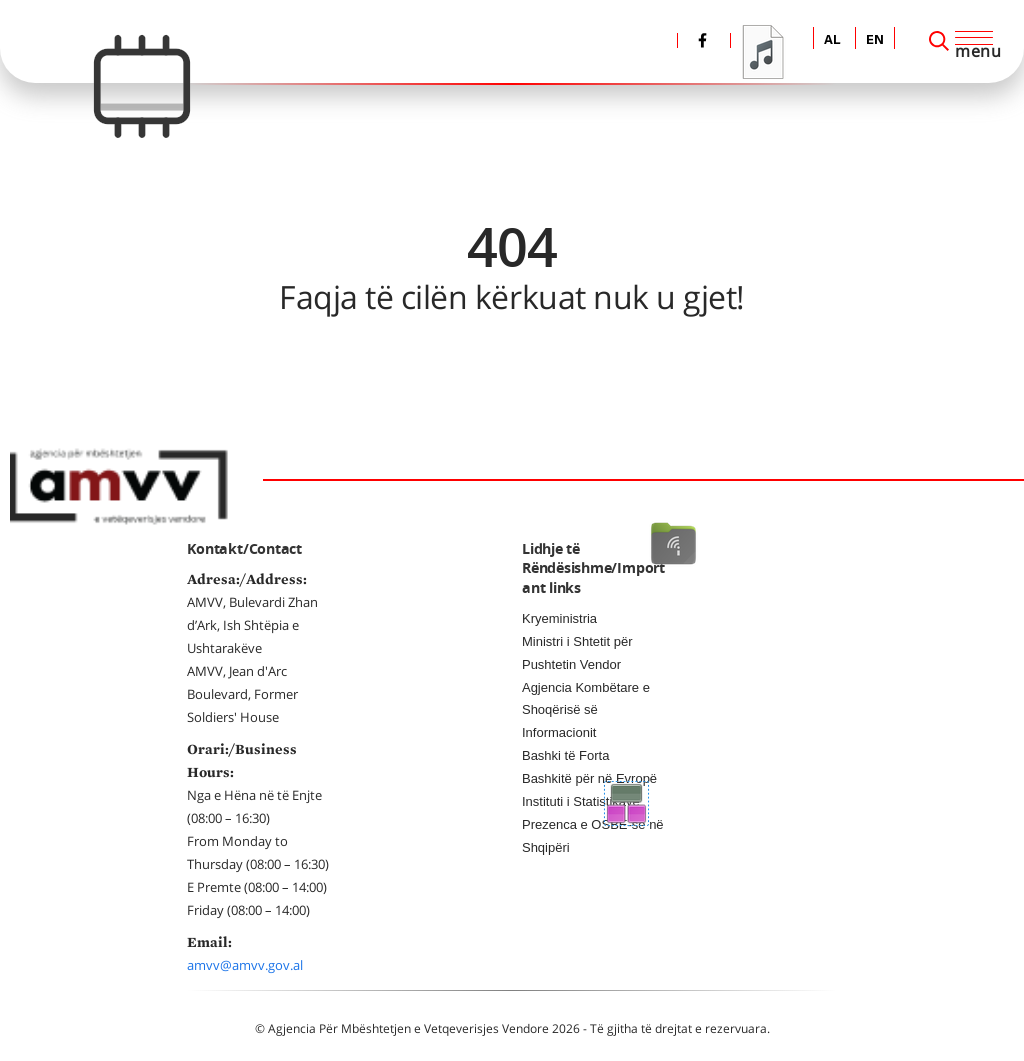 The height and width of the screenshot is (1061, 1024). Describe the element at coordinates (626, 803) in the screenshot. I see `select all items in the current view` at that location.